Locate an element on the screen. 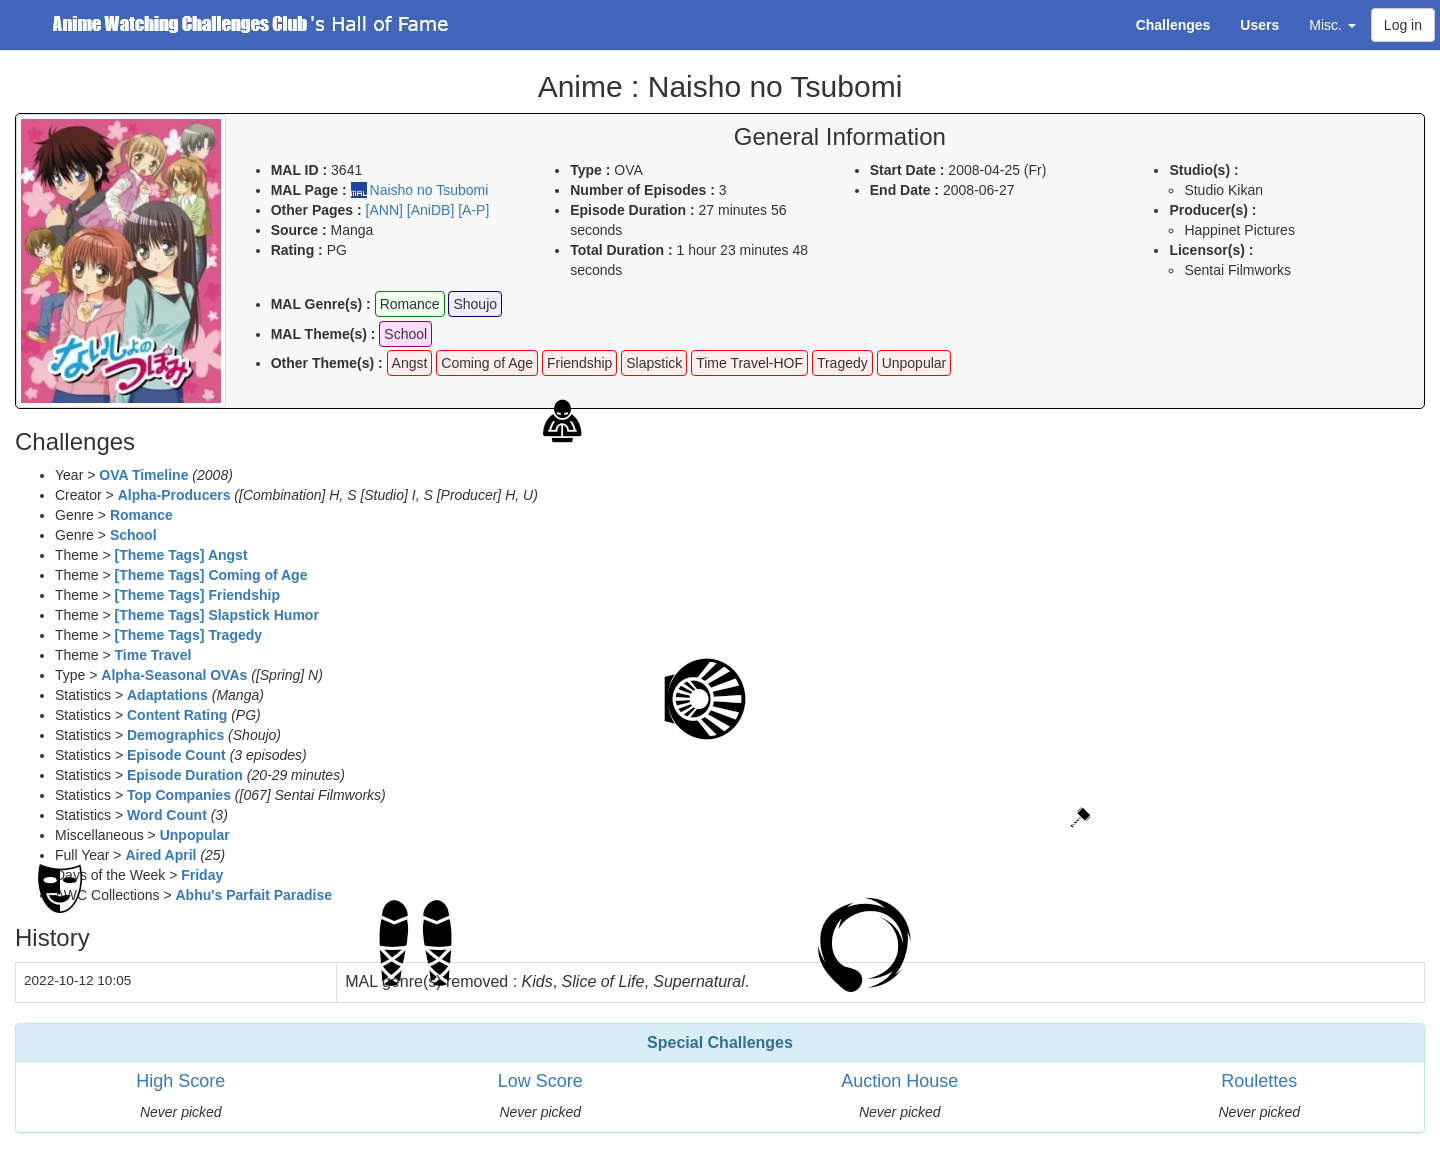 This screenshot has height=1153, width=1440. zen or meditation mode is located at coordinates (865, 945).